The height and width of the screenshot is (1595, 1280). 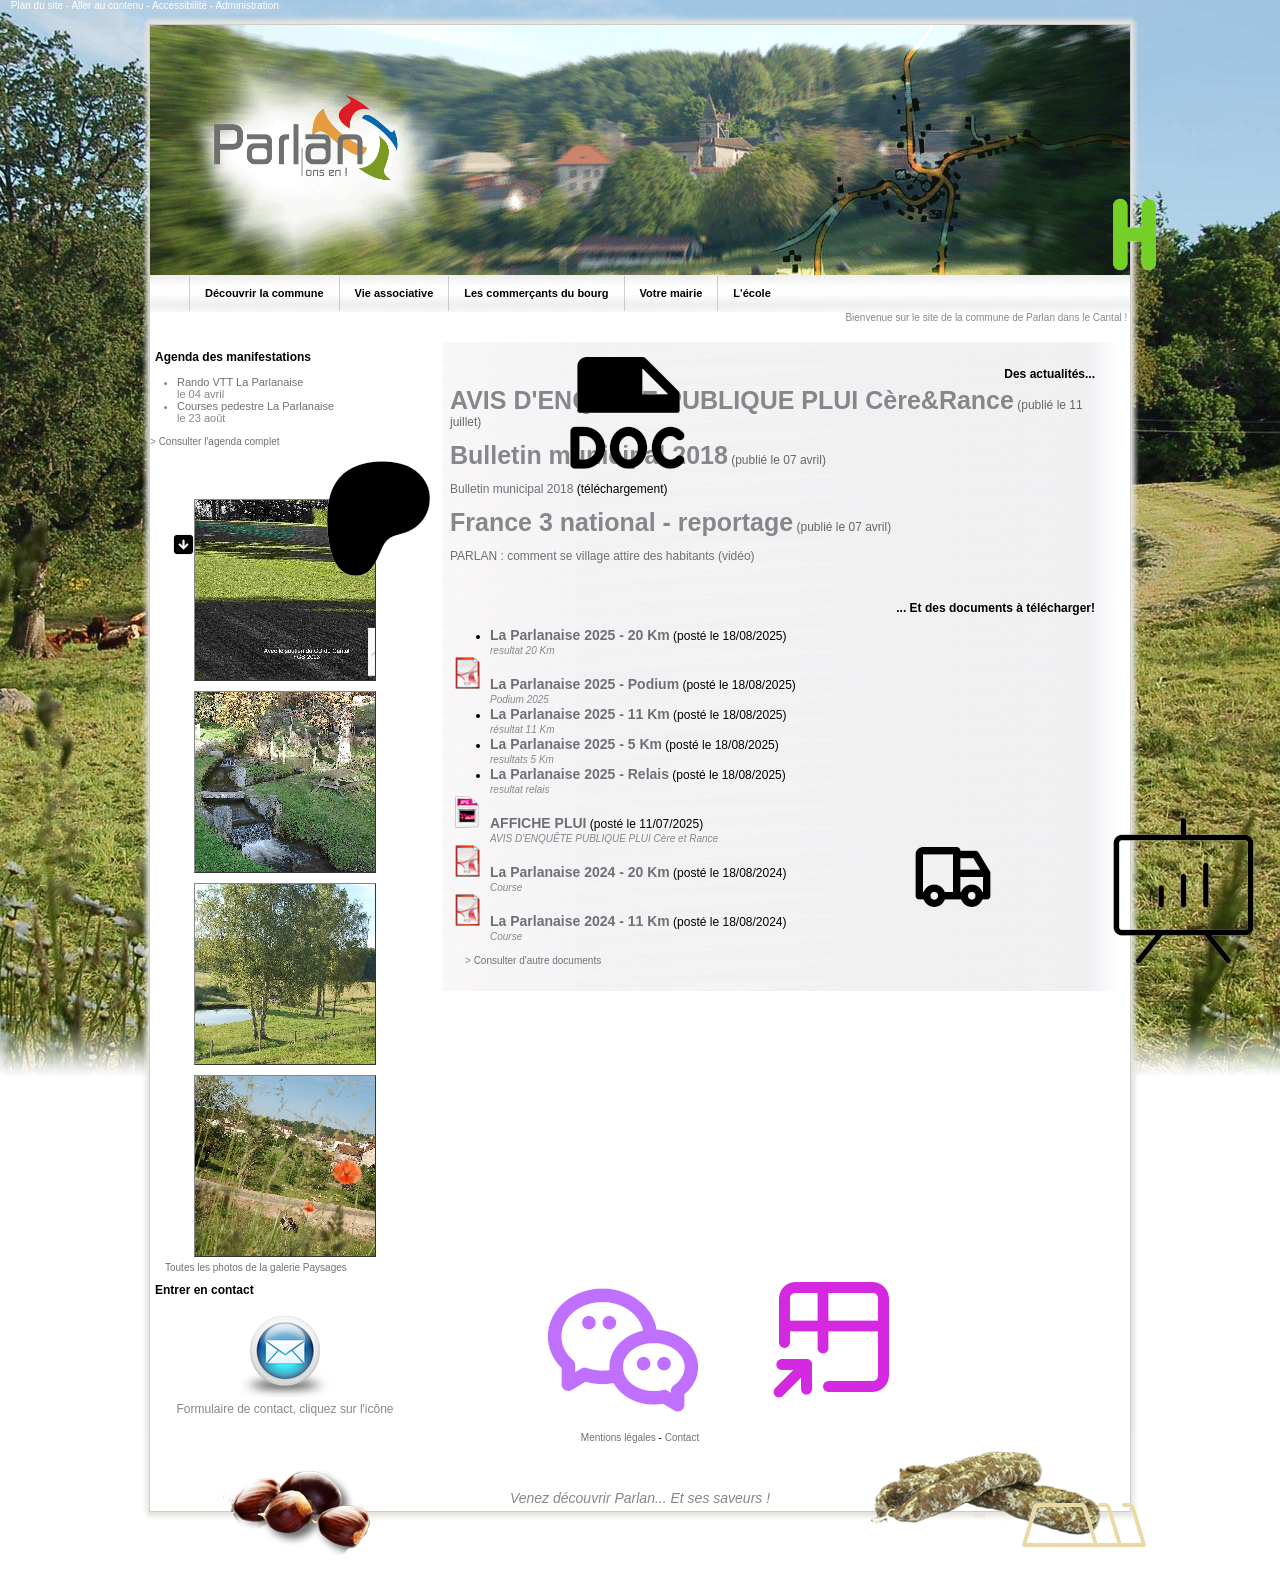 I want to click on visit patreon page, so click(x=378, y=518).